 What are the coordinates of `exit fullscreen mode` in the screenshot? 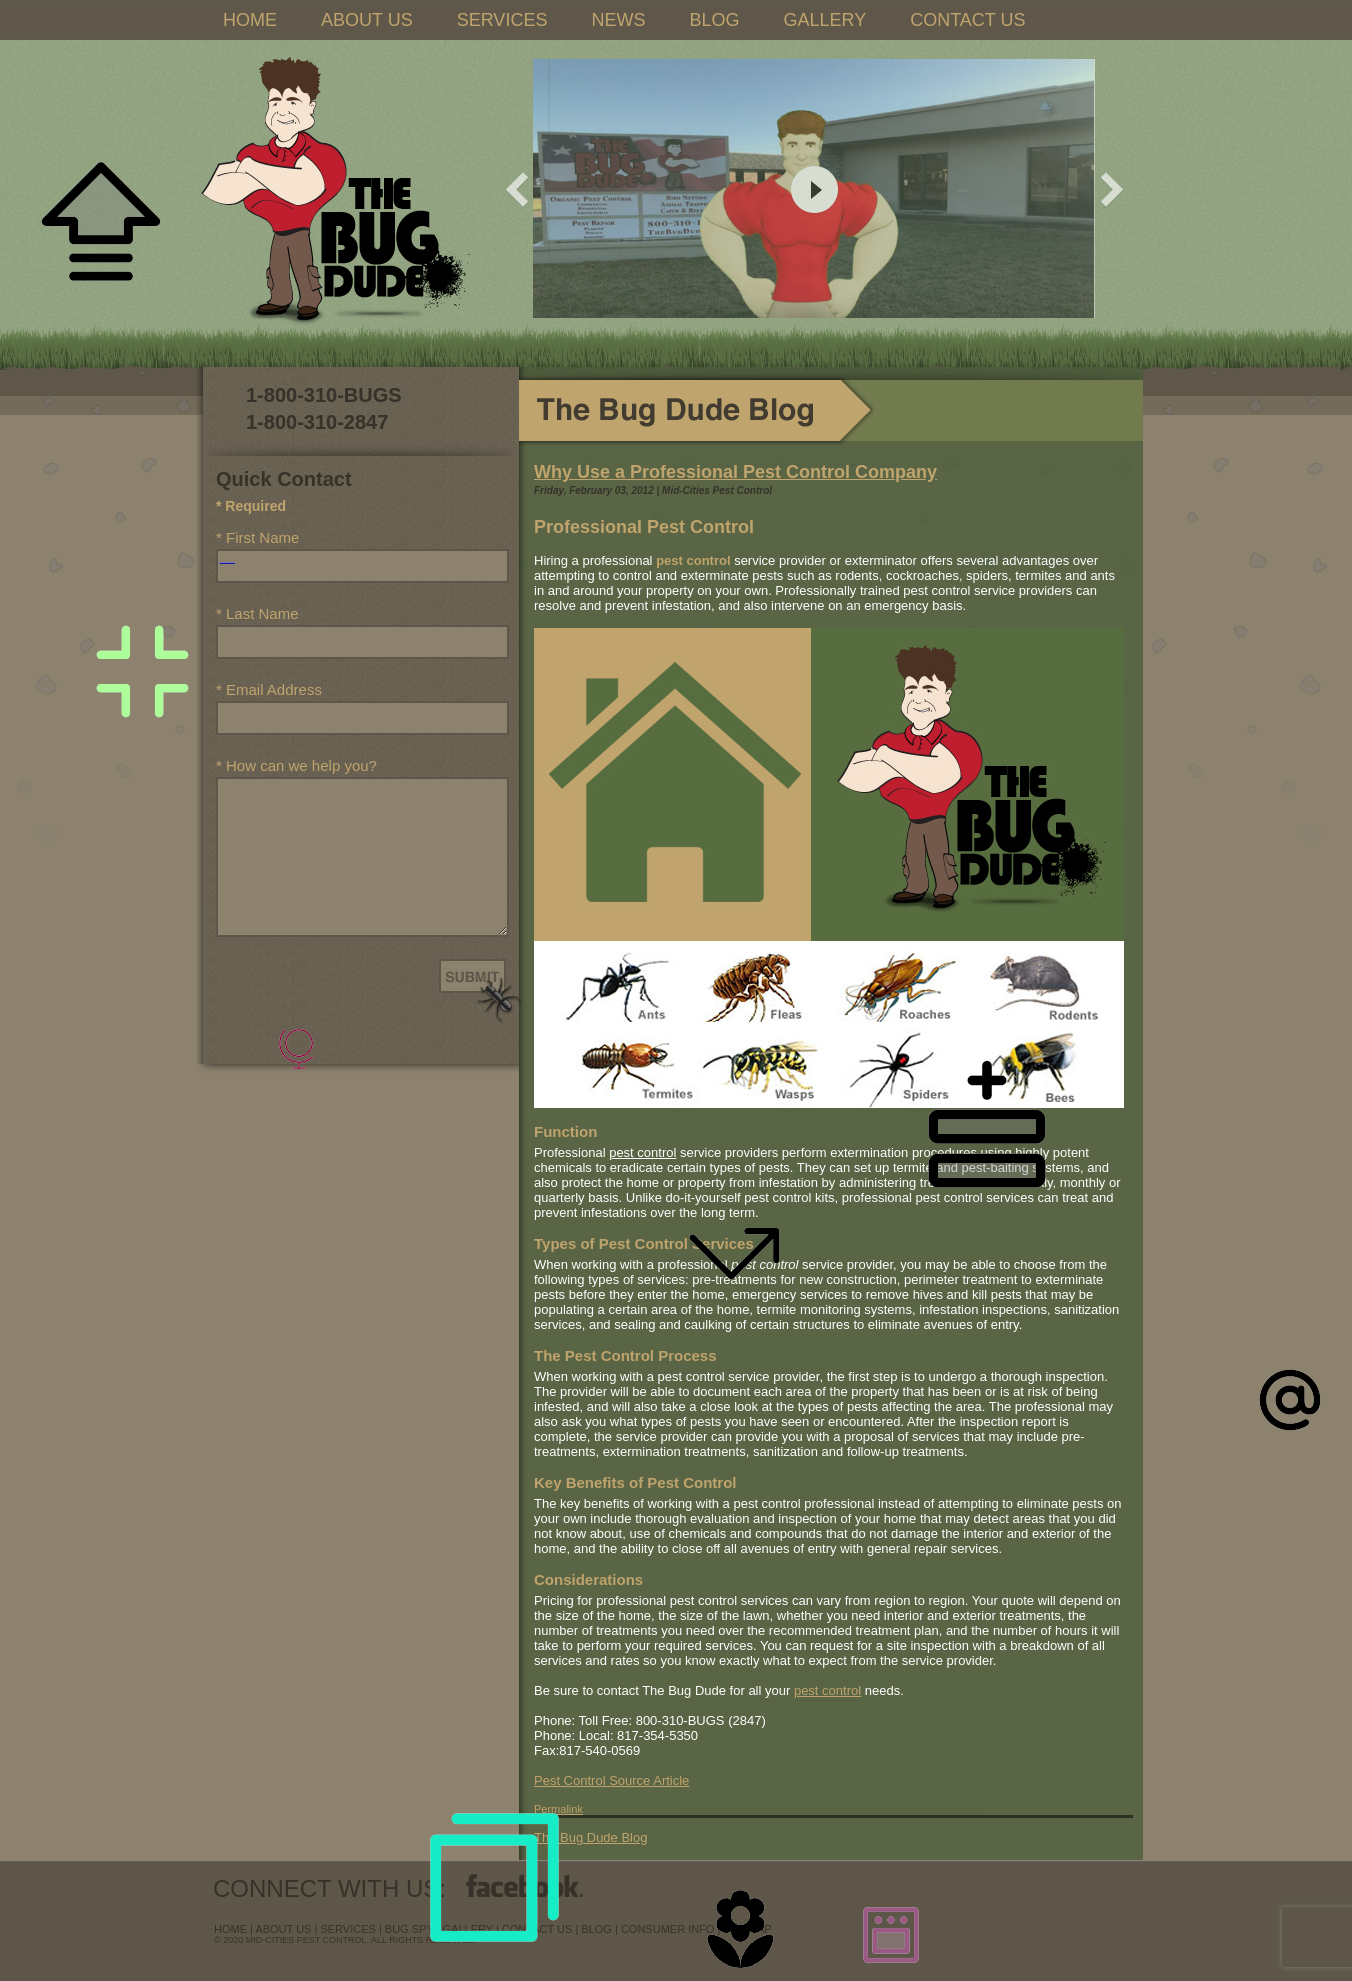 It's located at (142, 671).